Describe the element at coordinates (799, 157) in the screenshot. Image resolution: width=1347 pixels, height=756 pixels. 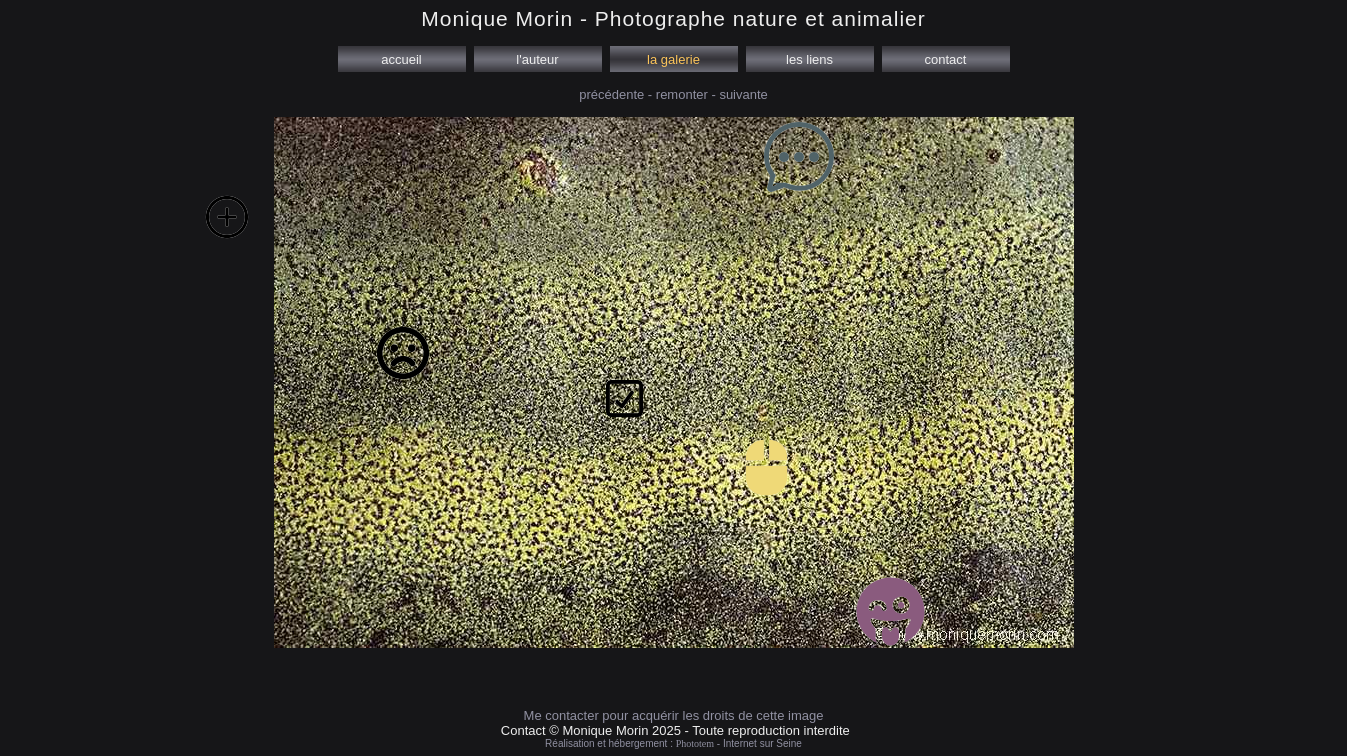
I see `open chat or messaging` at that location.